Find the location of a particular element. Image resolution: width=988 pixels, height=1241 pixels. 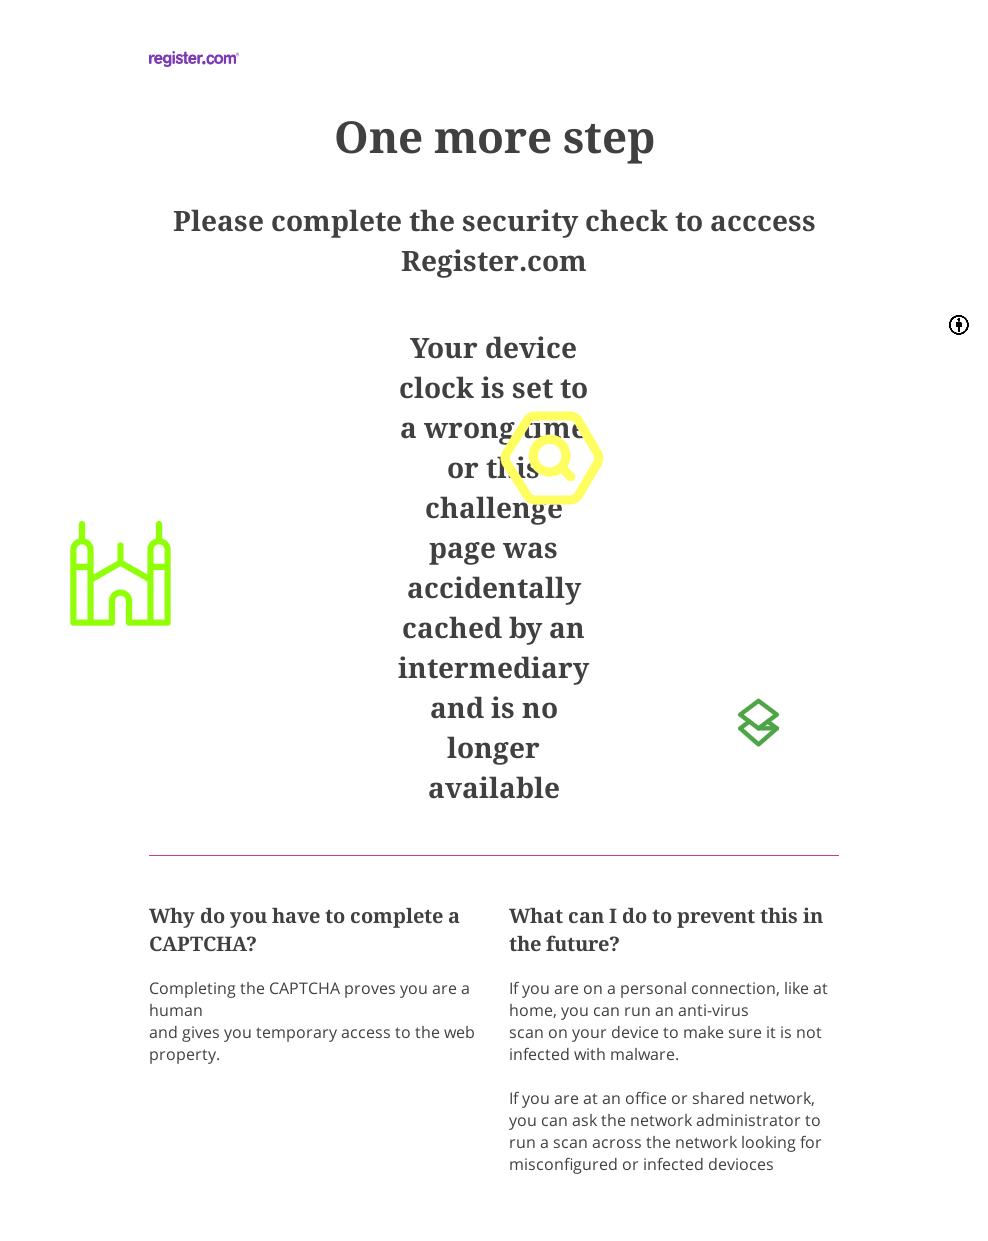

view attribution or credits information is located at coordinates (959, 325).